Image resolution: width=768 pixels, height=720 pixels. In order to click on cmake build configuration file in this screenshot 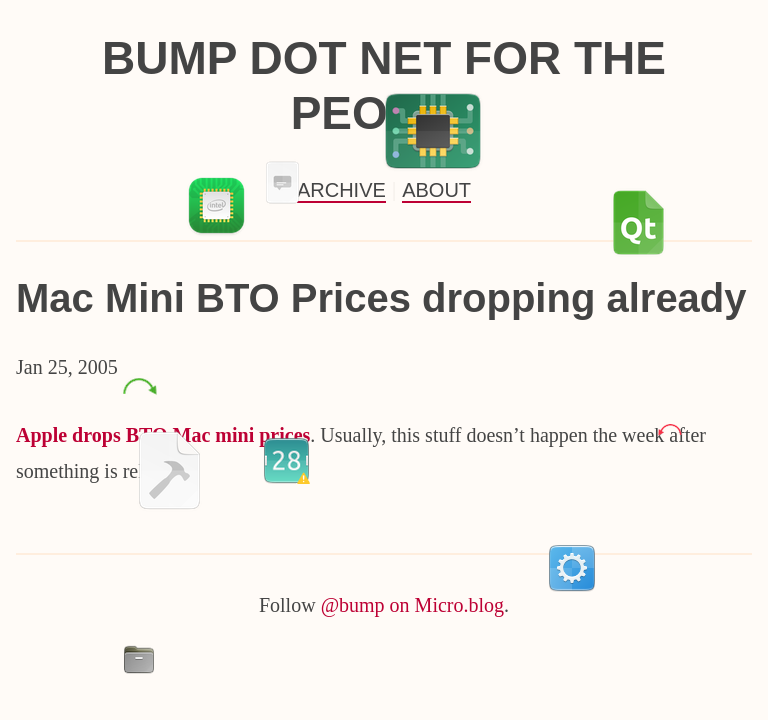, I will do `click(169, 470)`.